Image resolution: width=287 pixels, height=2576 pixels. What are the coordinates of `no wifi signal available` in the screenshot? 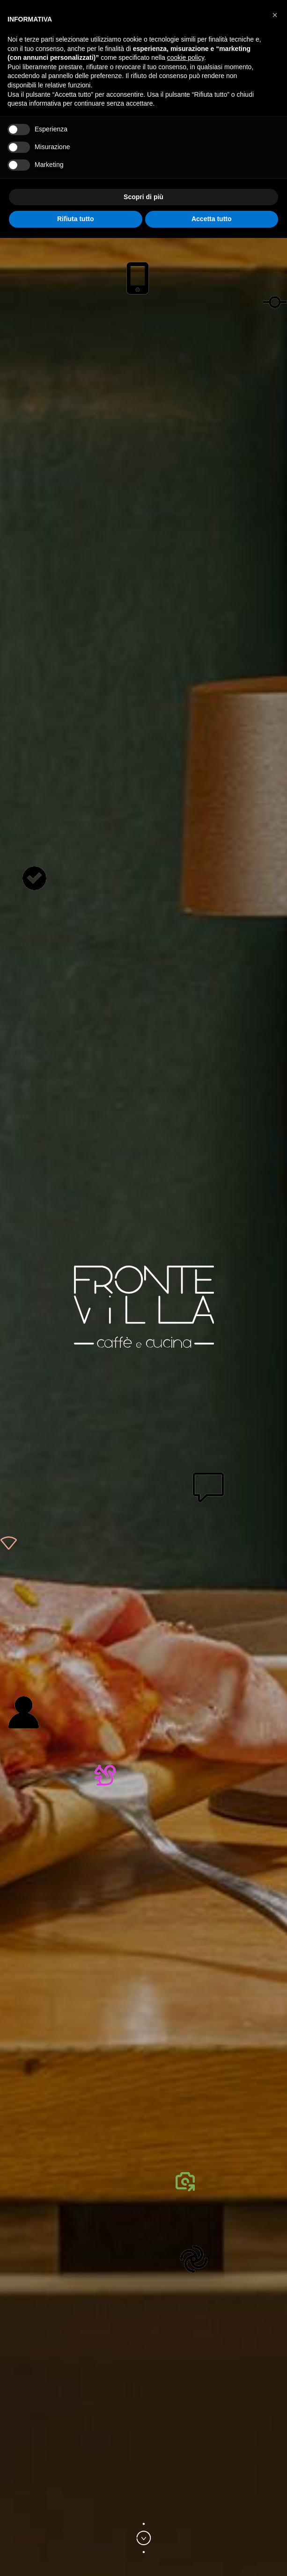 It's located at (8, 1543).